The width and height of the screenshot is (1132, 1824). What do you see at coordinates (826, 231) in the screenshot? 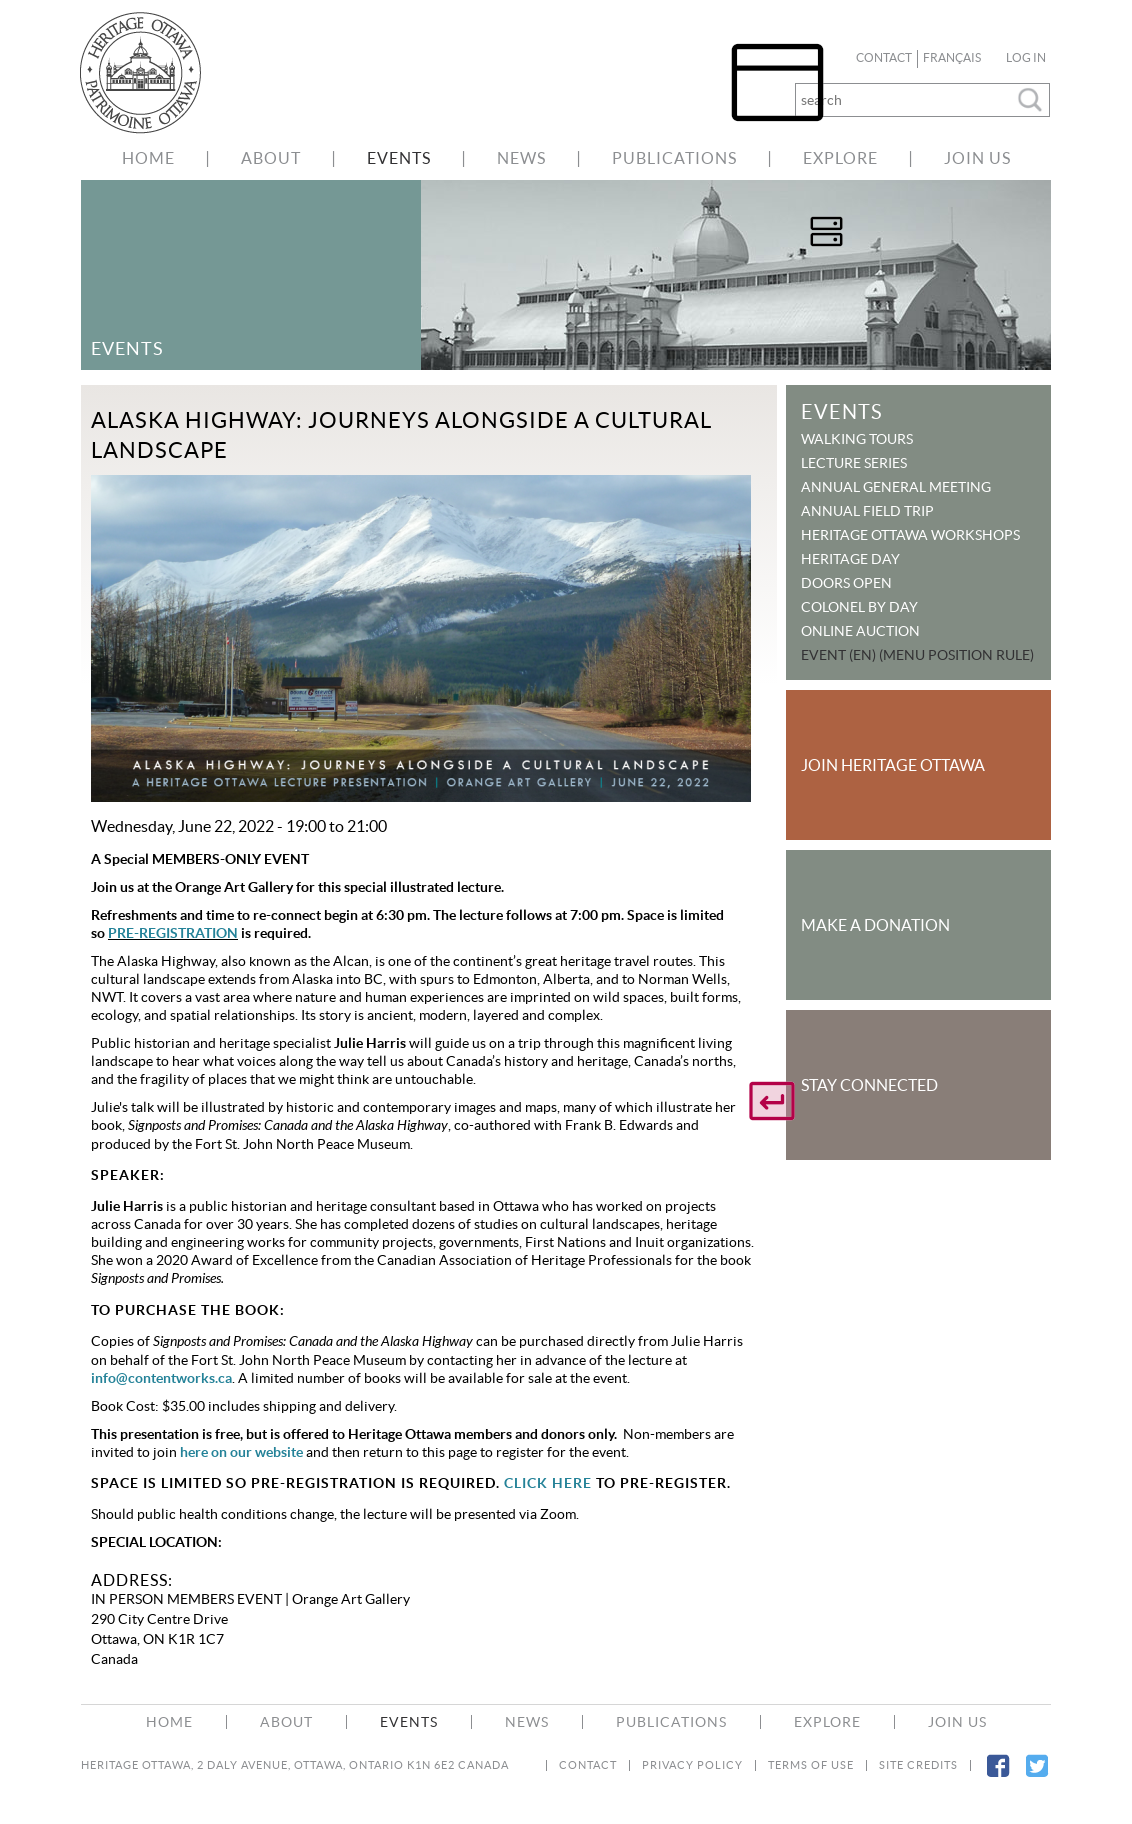
I see `access storage or server settings` at bounding box center [826, 231].